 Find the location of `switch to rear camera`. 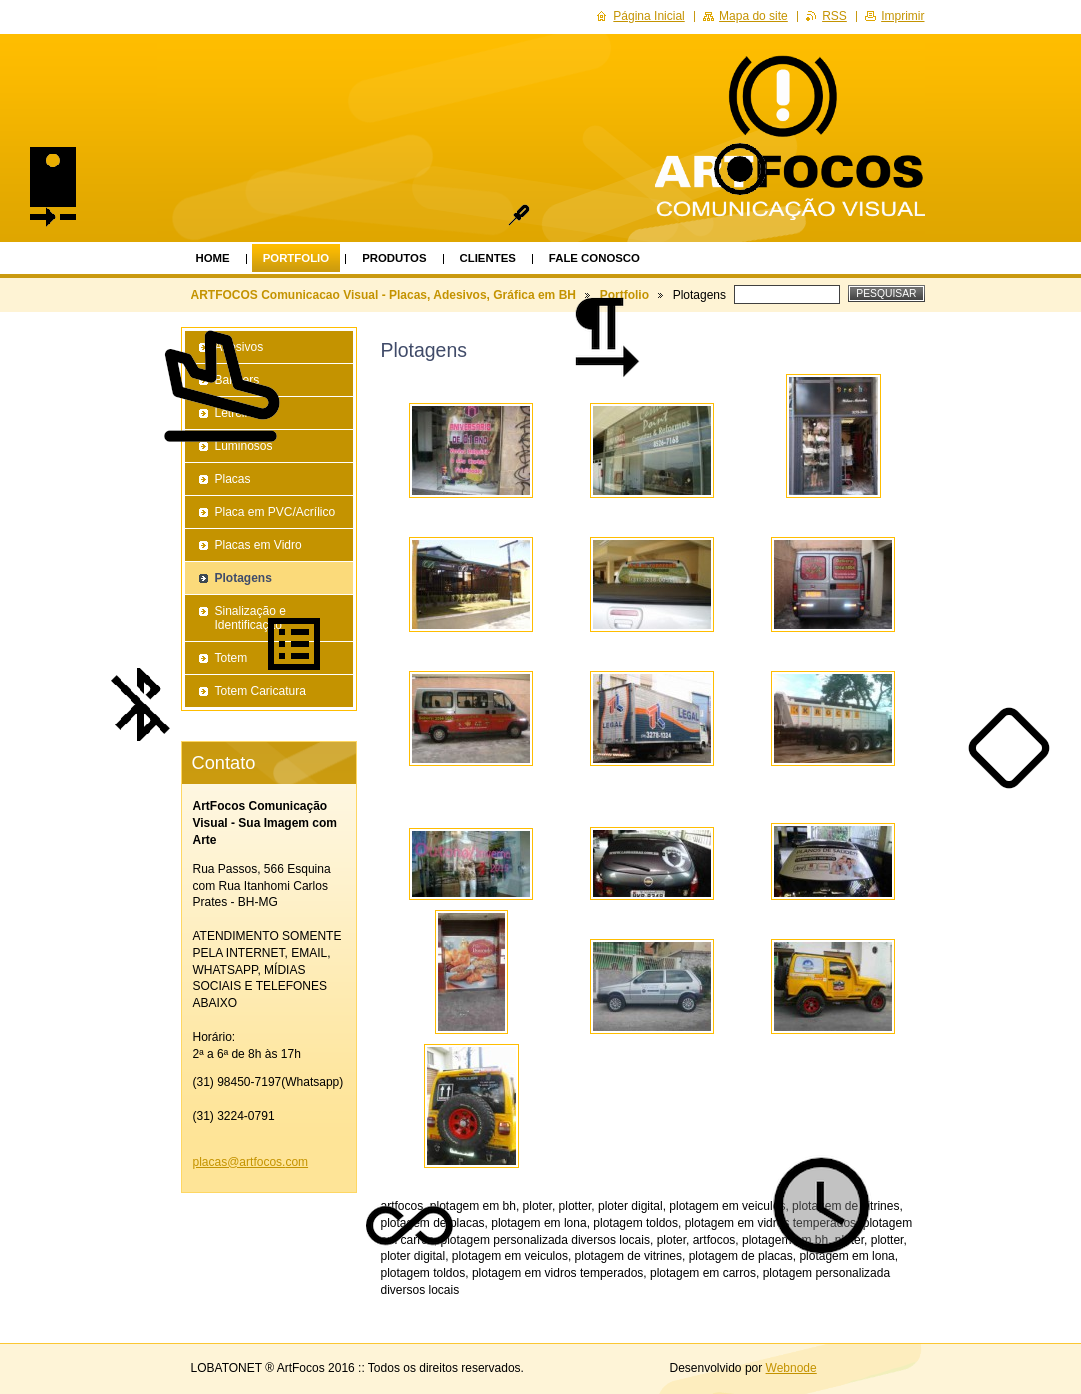

switch to rear camera is located at coordinates (53, 187).